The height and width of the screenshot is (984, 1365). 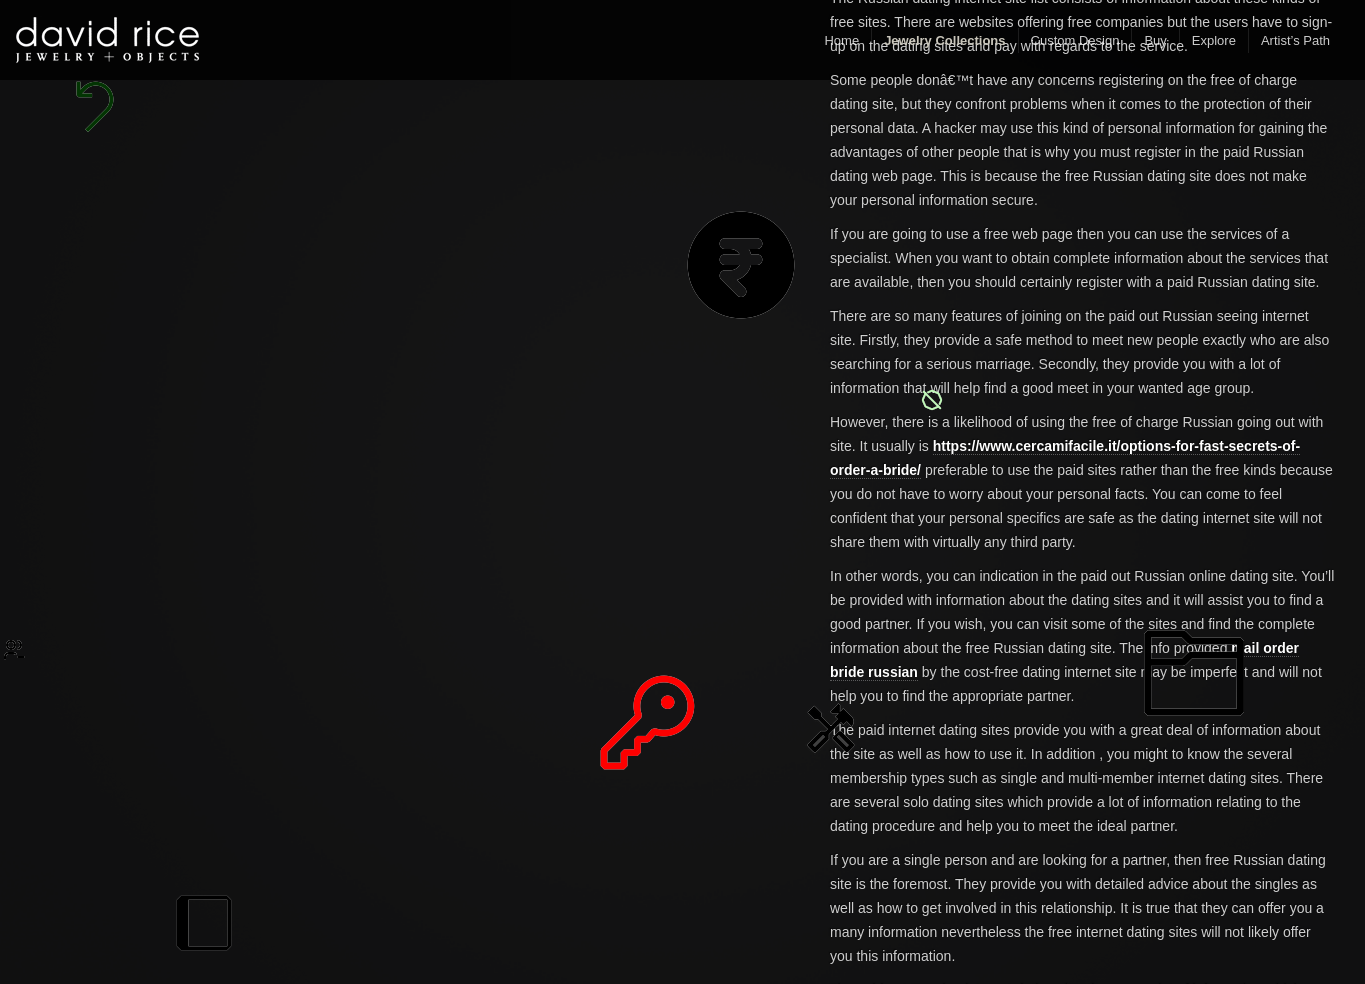 I want to click on indicates a blocked or prohibited action, so click(x=932, y=400).